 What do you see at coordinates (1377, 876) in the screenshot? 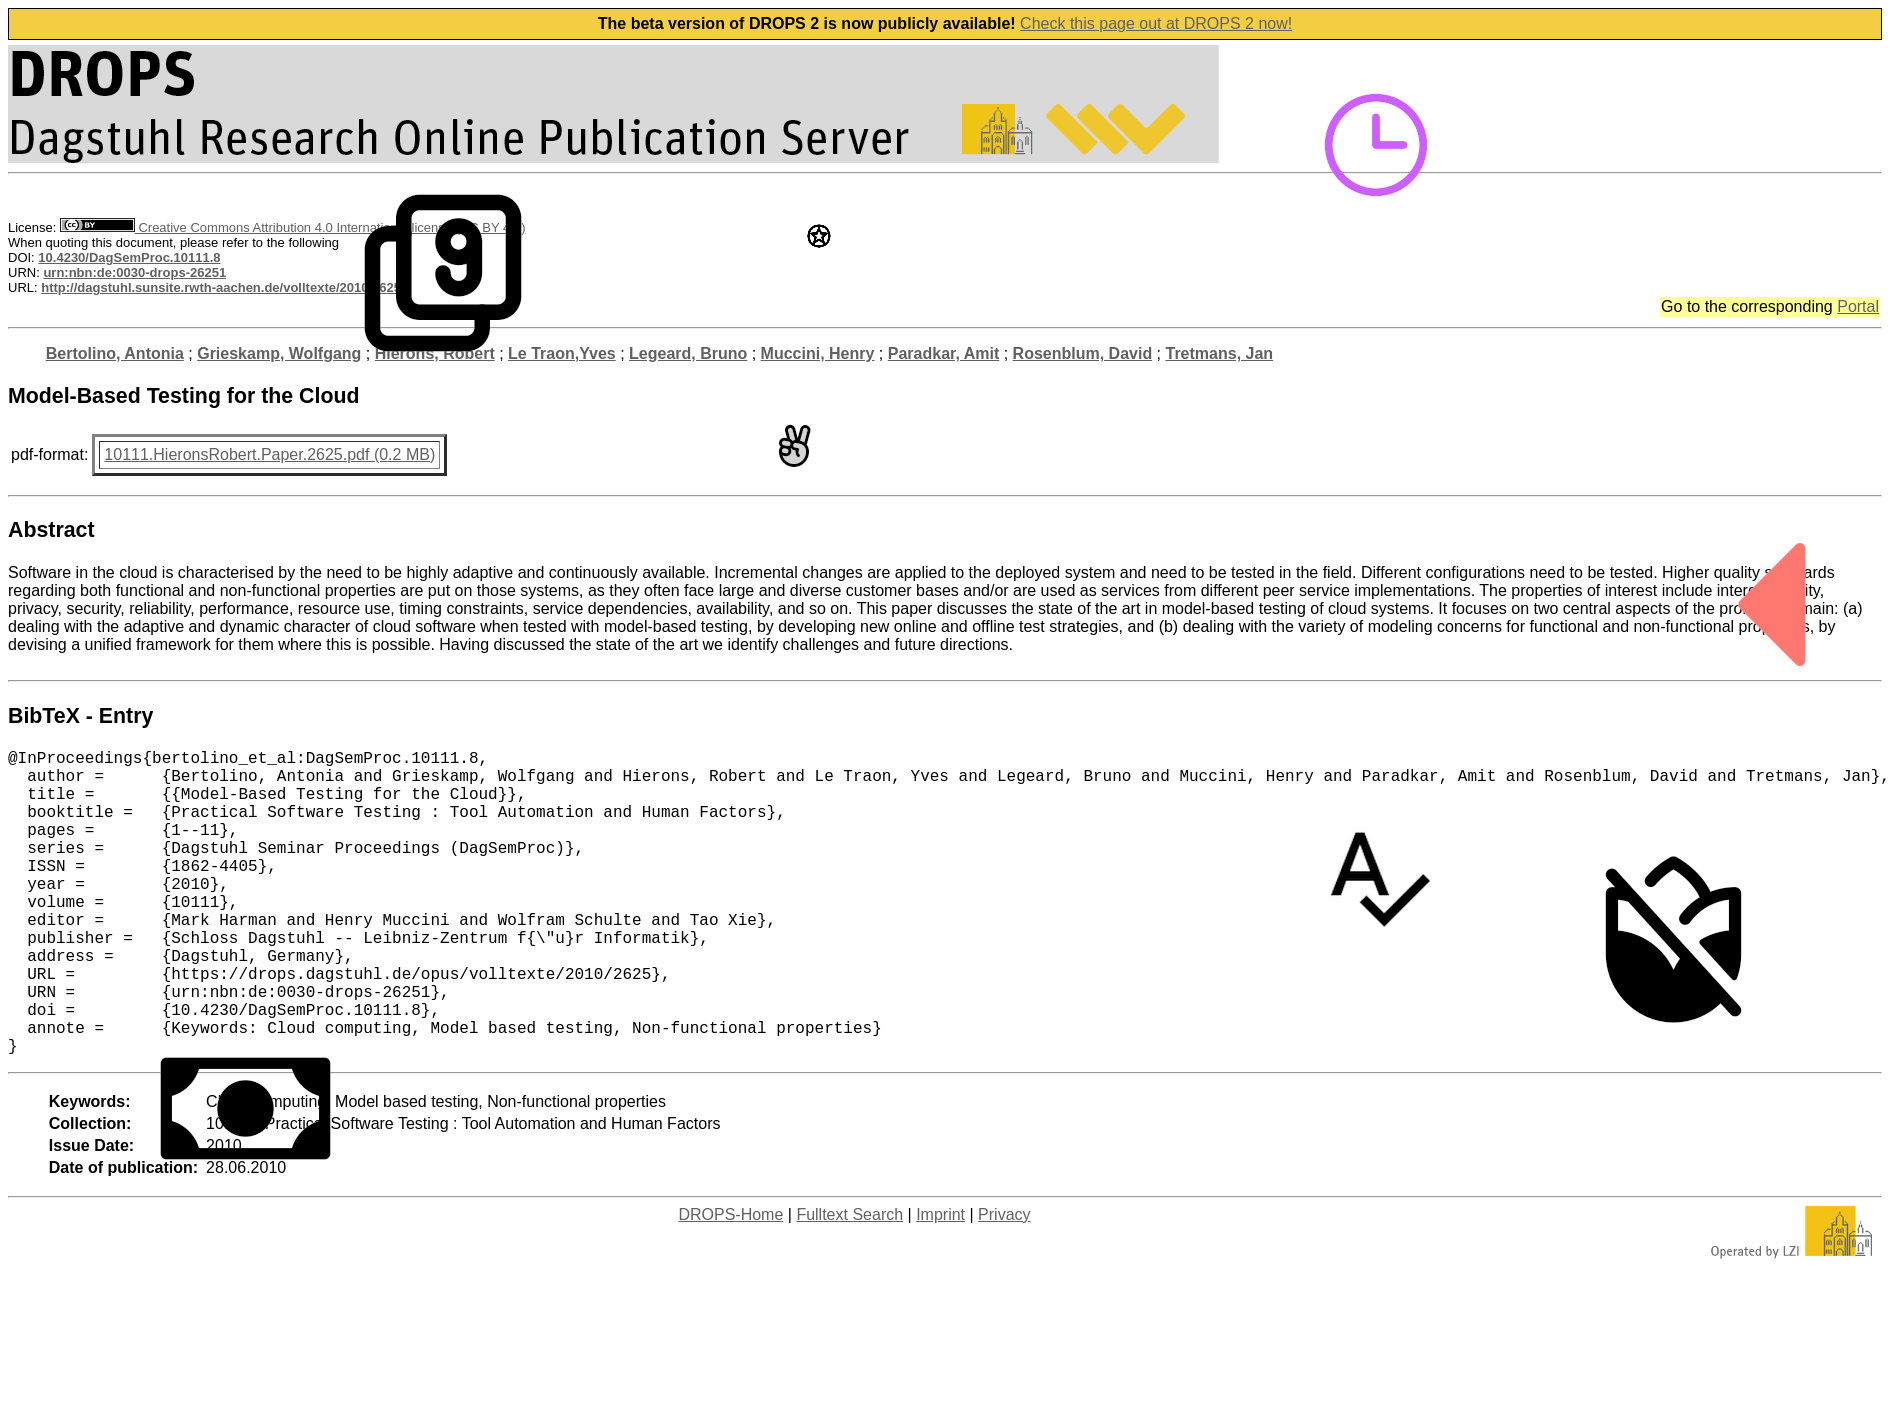
I see `check spelling and grammar` at bounding box center [1377, 876].